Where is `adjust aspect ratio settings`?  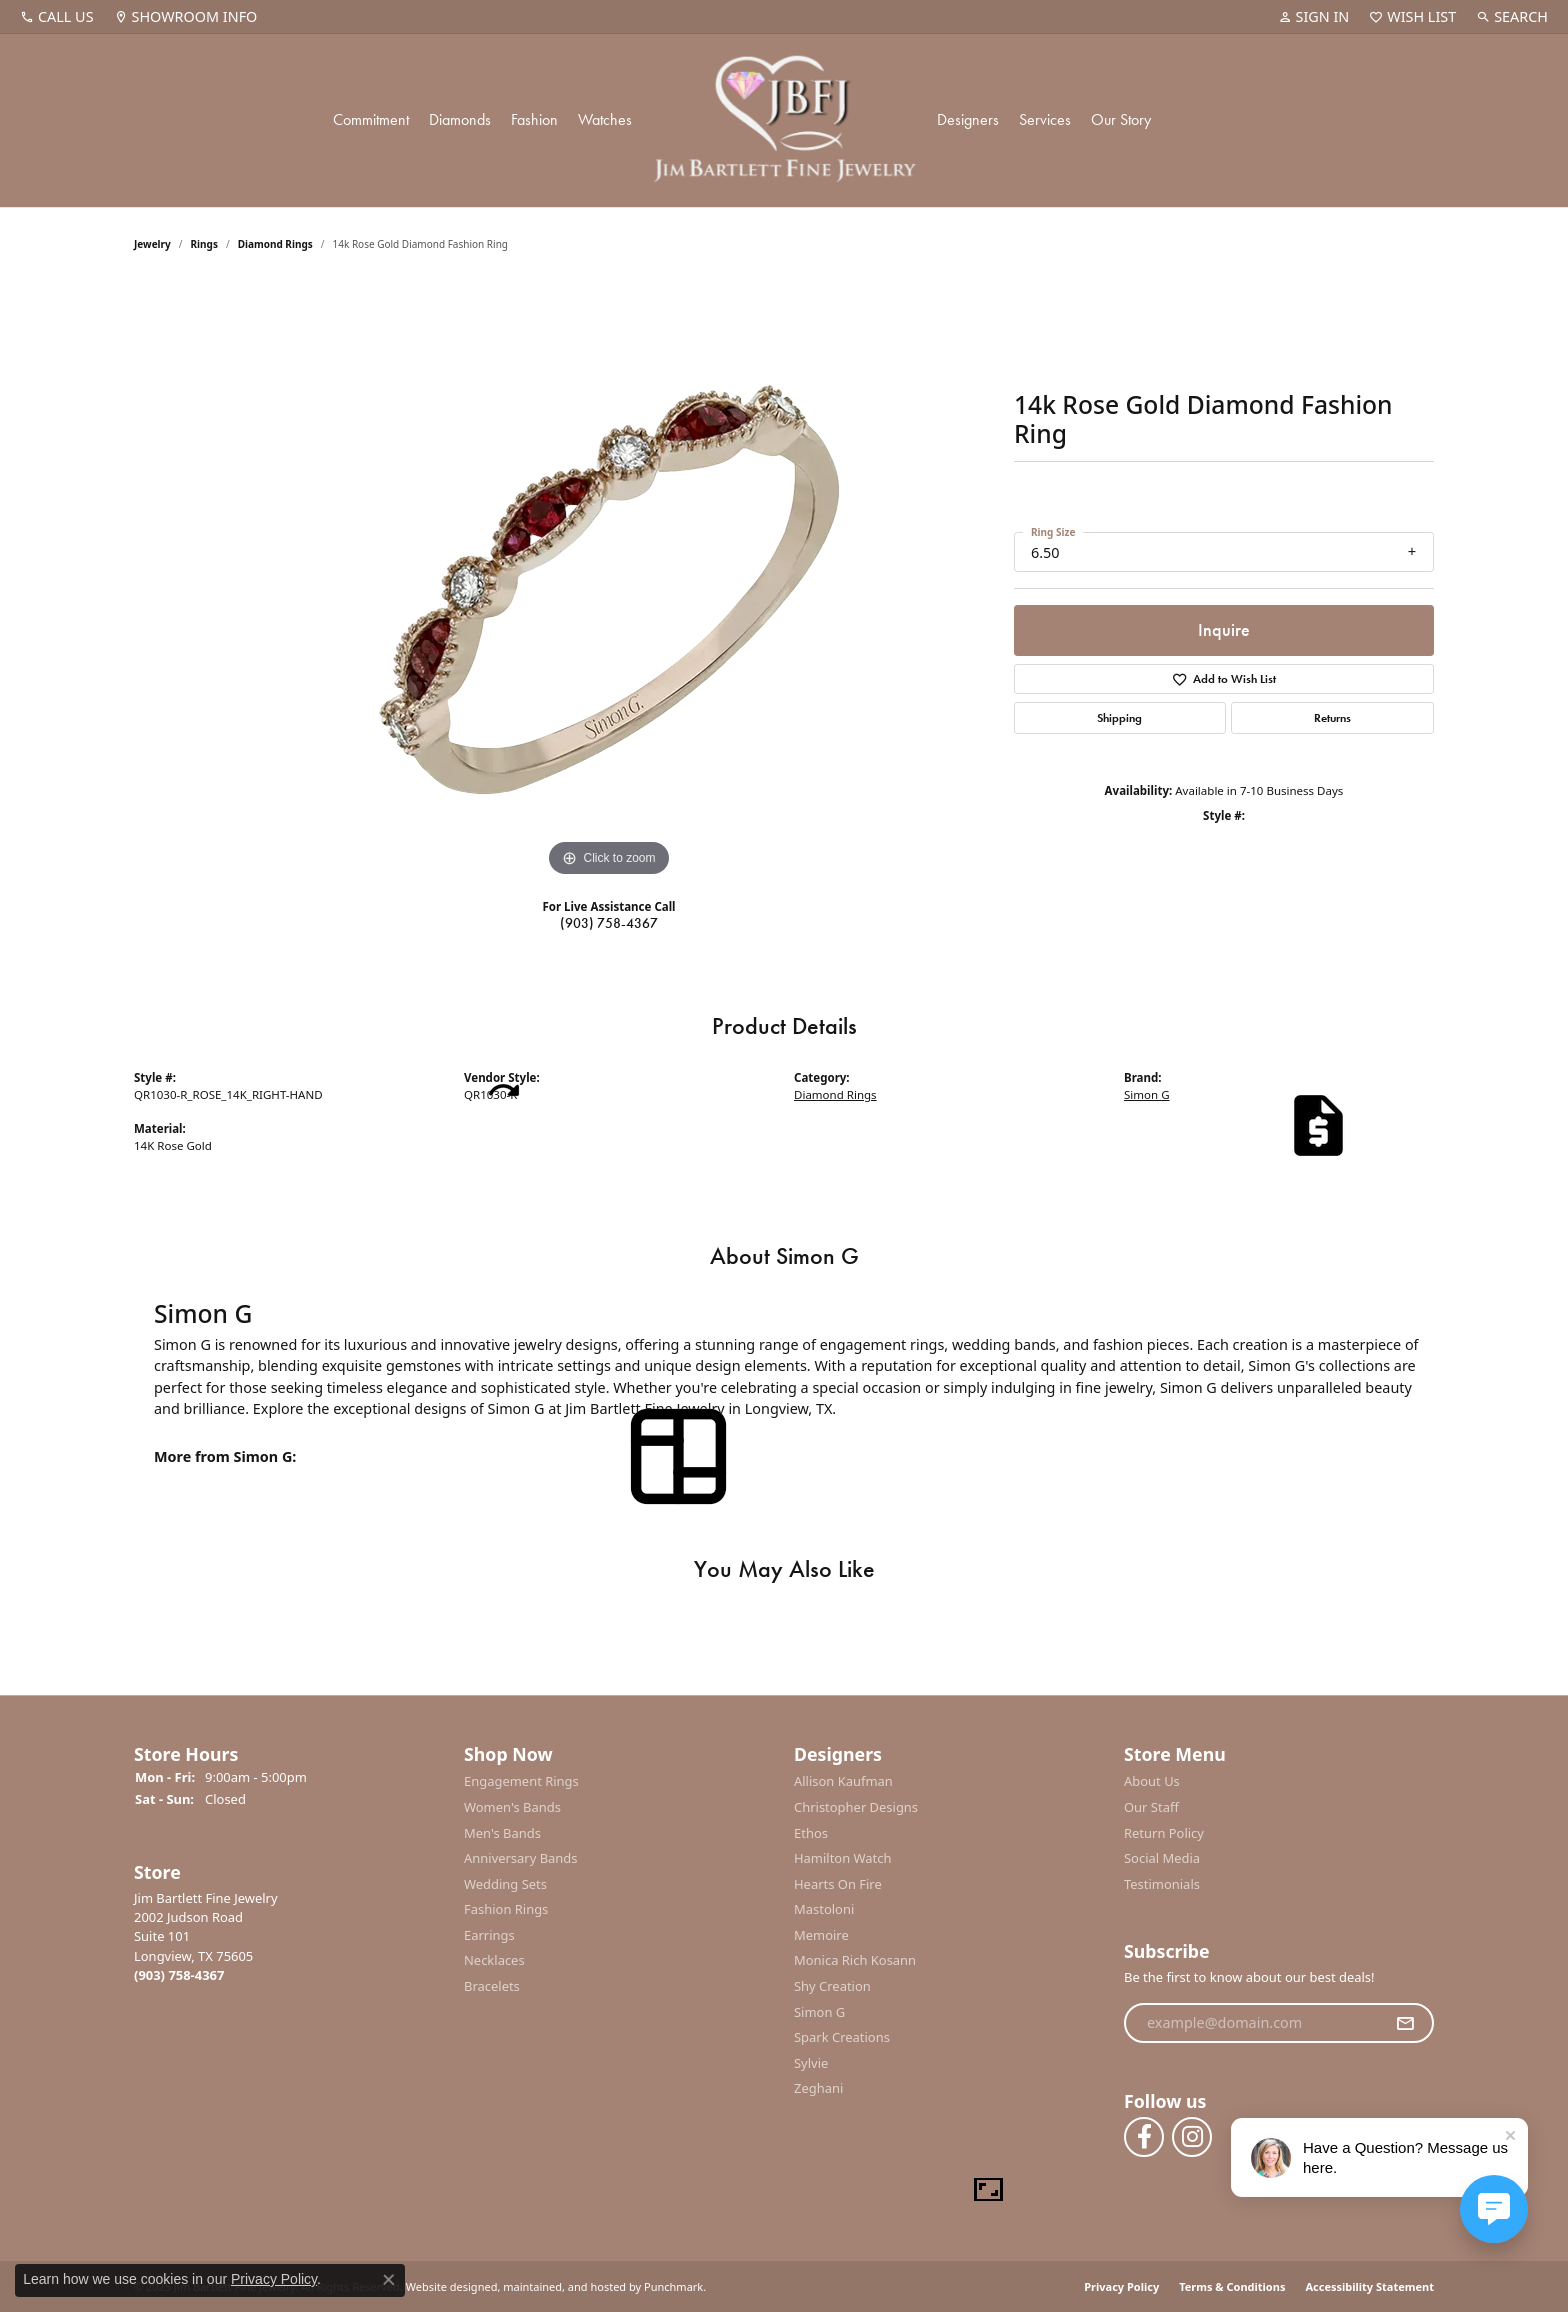 adjust aspect ratio settings is located at coordinates (988, 2189).